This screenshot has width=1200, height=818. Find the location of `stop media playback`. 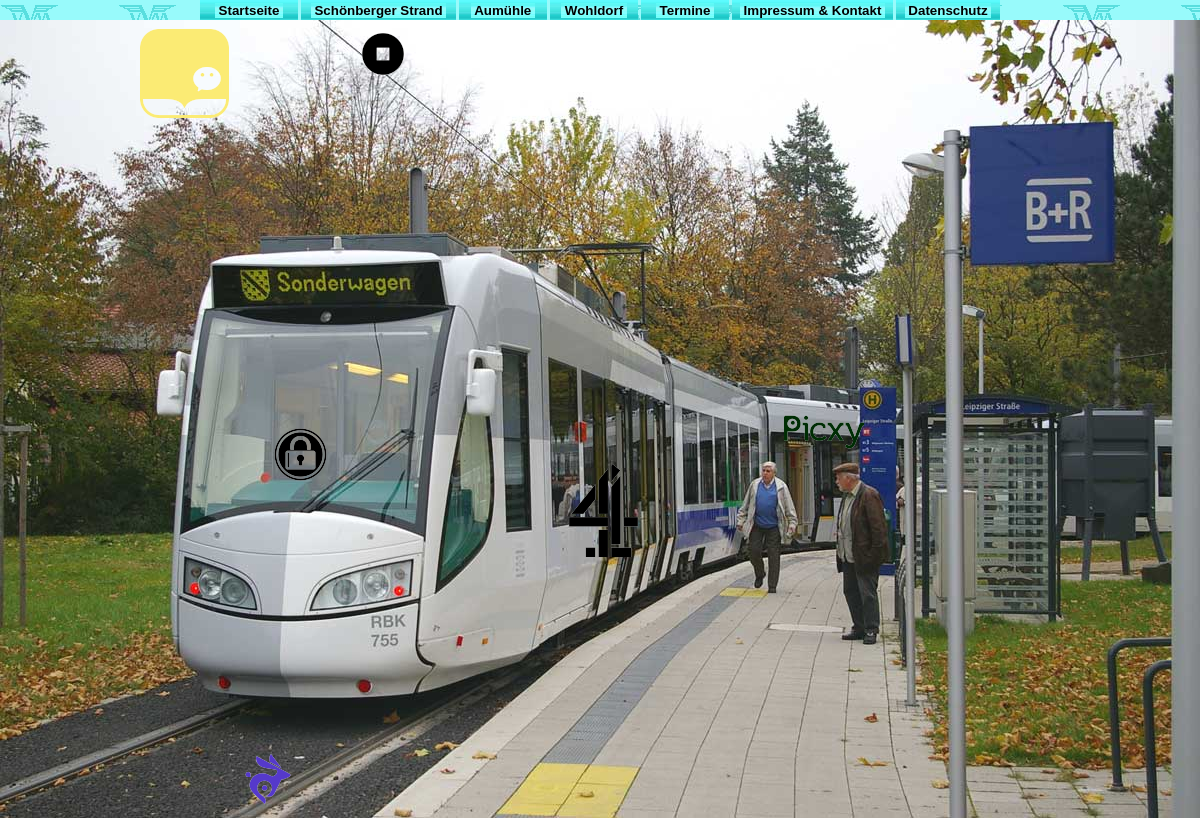

stop media playback is located at coordinates (383, 54).